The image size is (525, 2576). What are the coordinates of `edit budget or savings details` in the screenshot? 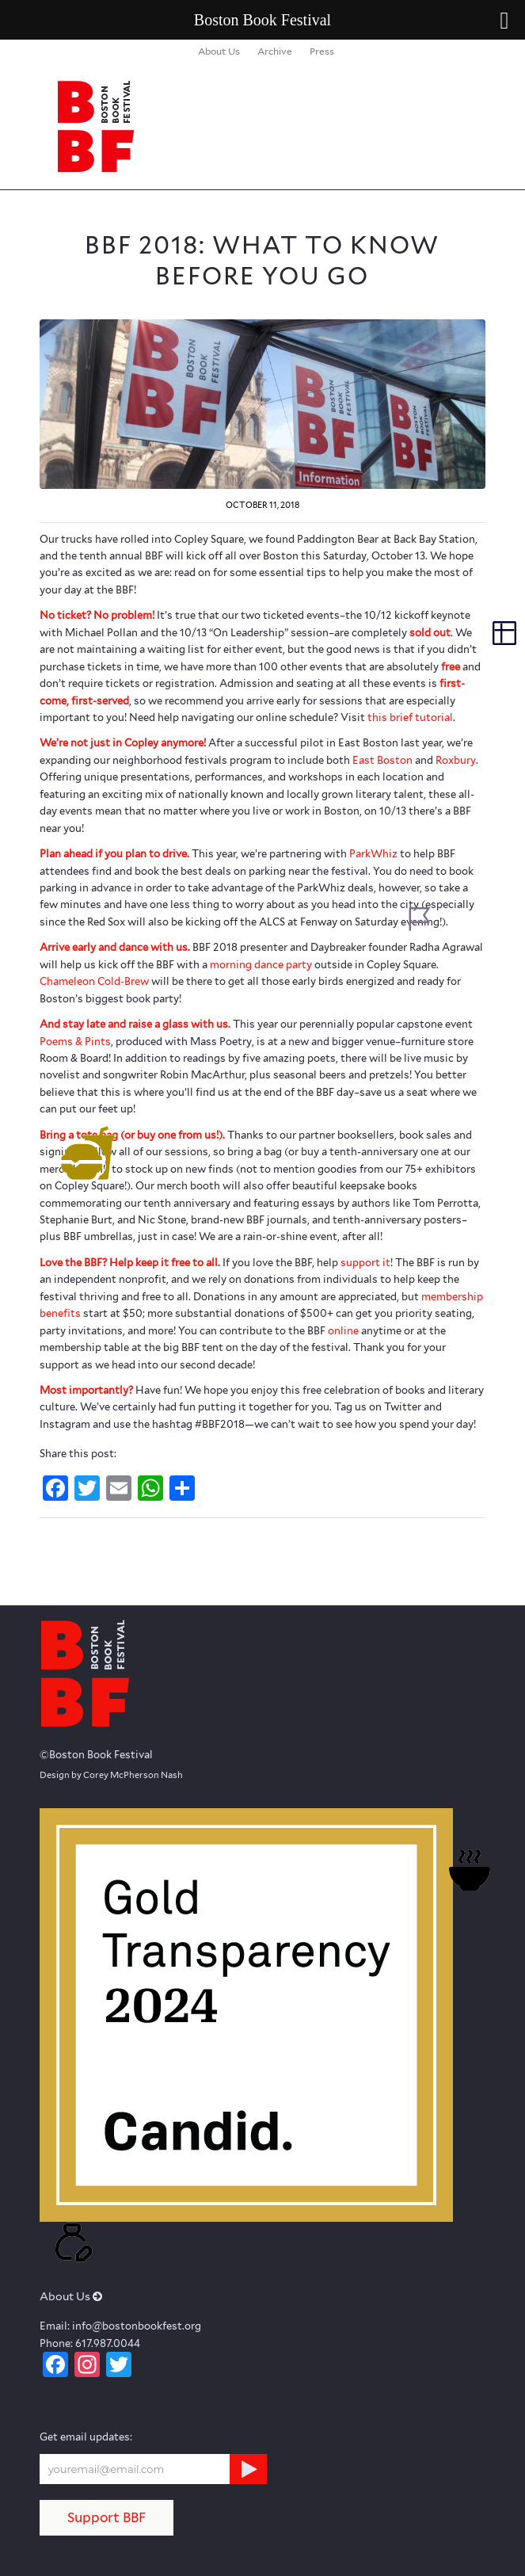 It's located at (72, 2242).